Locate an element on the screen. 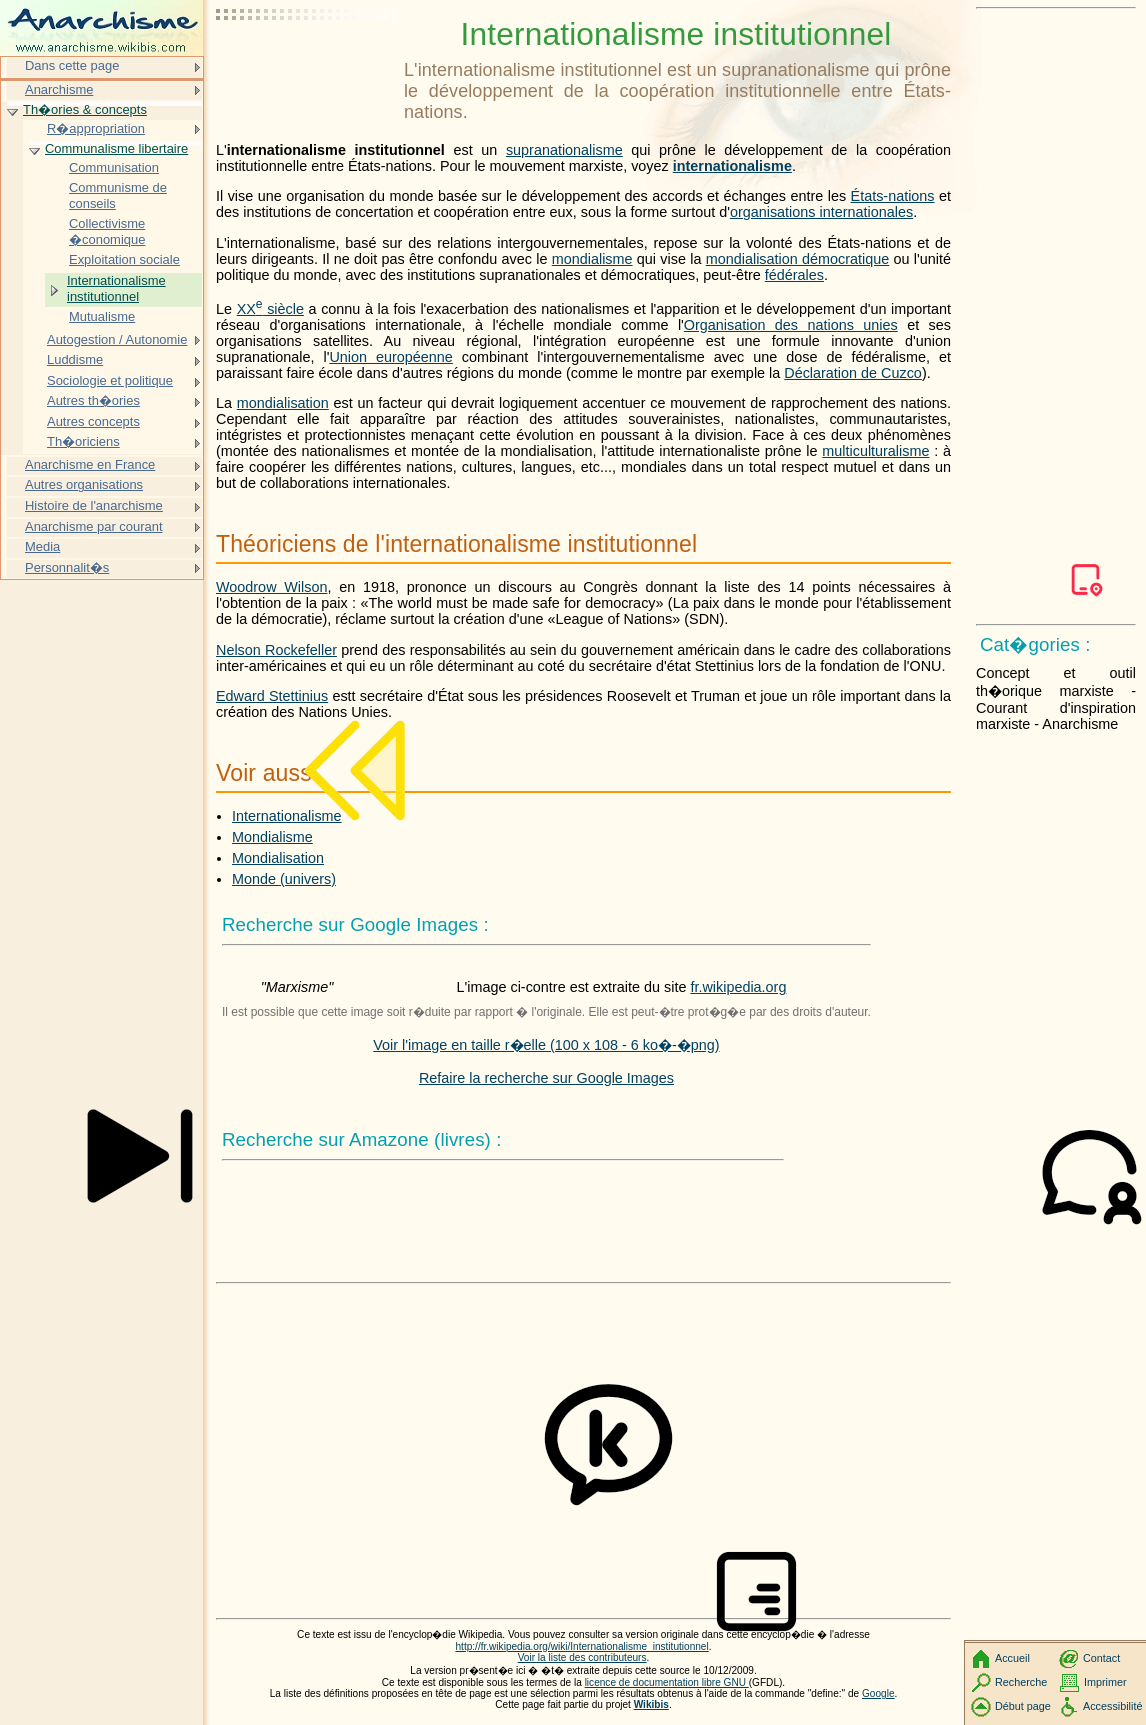 Image resolution: width=1146 pixels, height=1725 pixels. open KakaoTalk messaging app is located at coordinates (608, 1441).